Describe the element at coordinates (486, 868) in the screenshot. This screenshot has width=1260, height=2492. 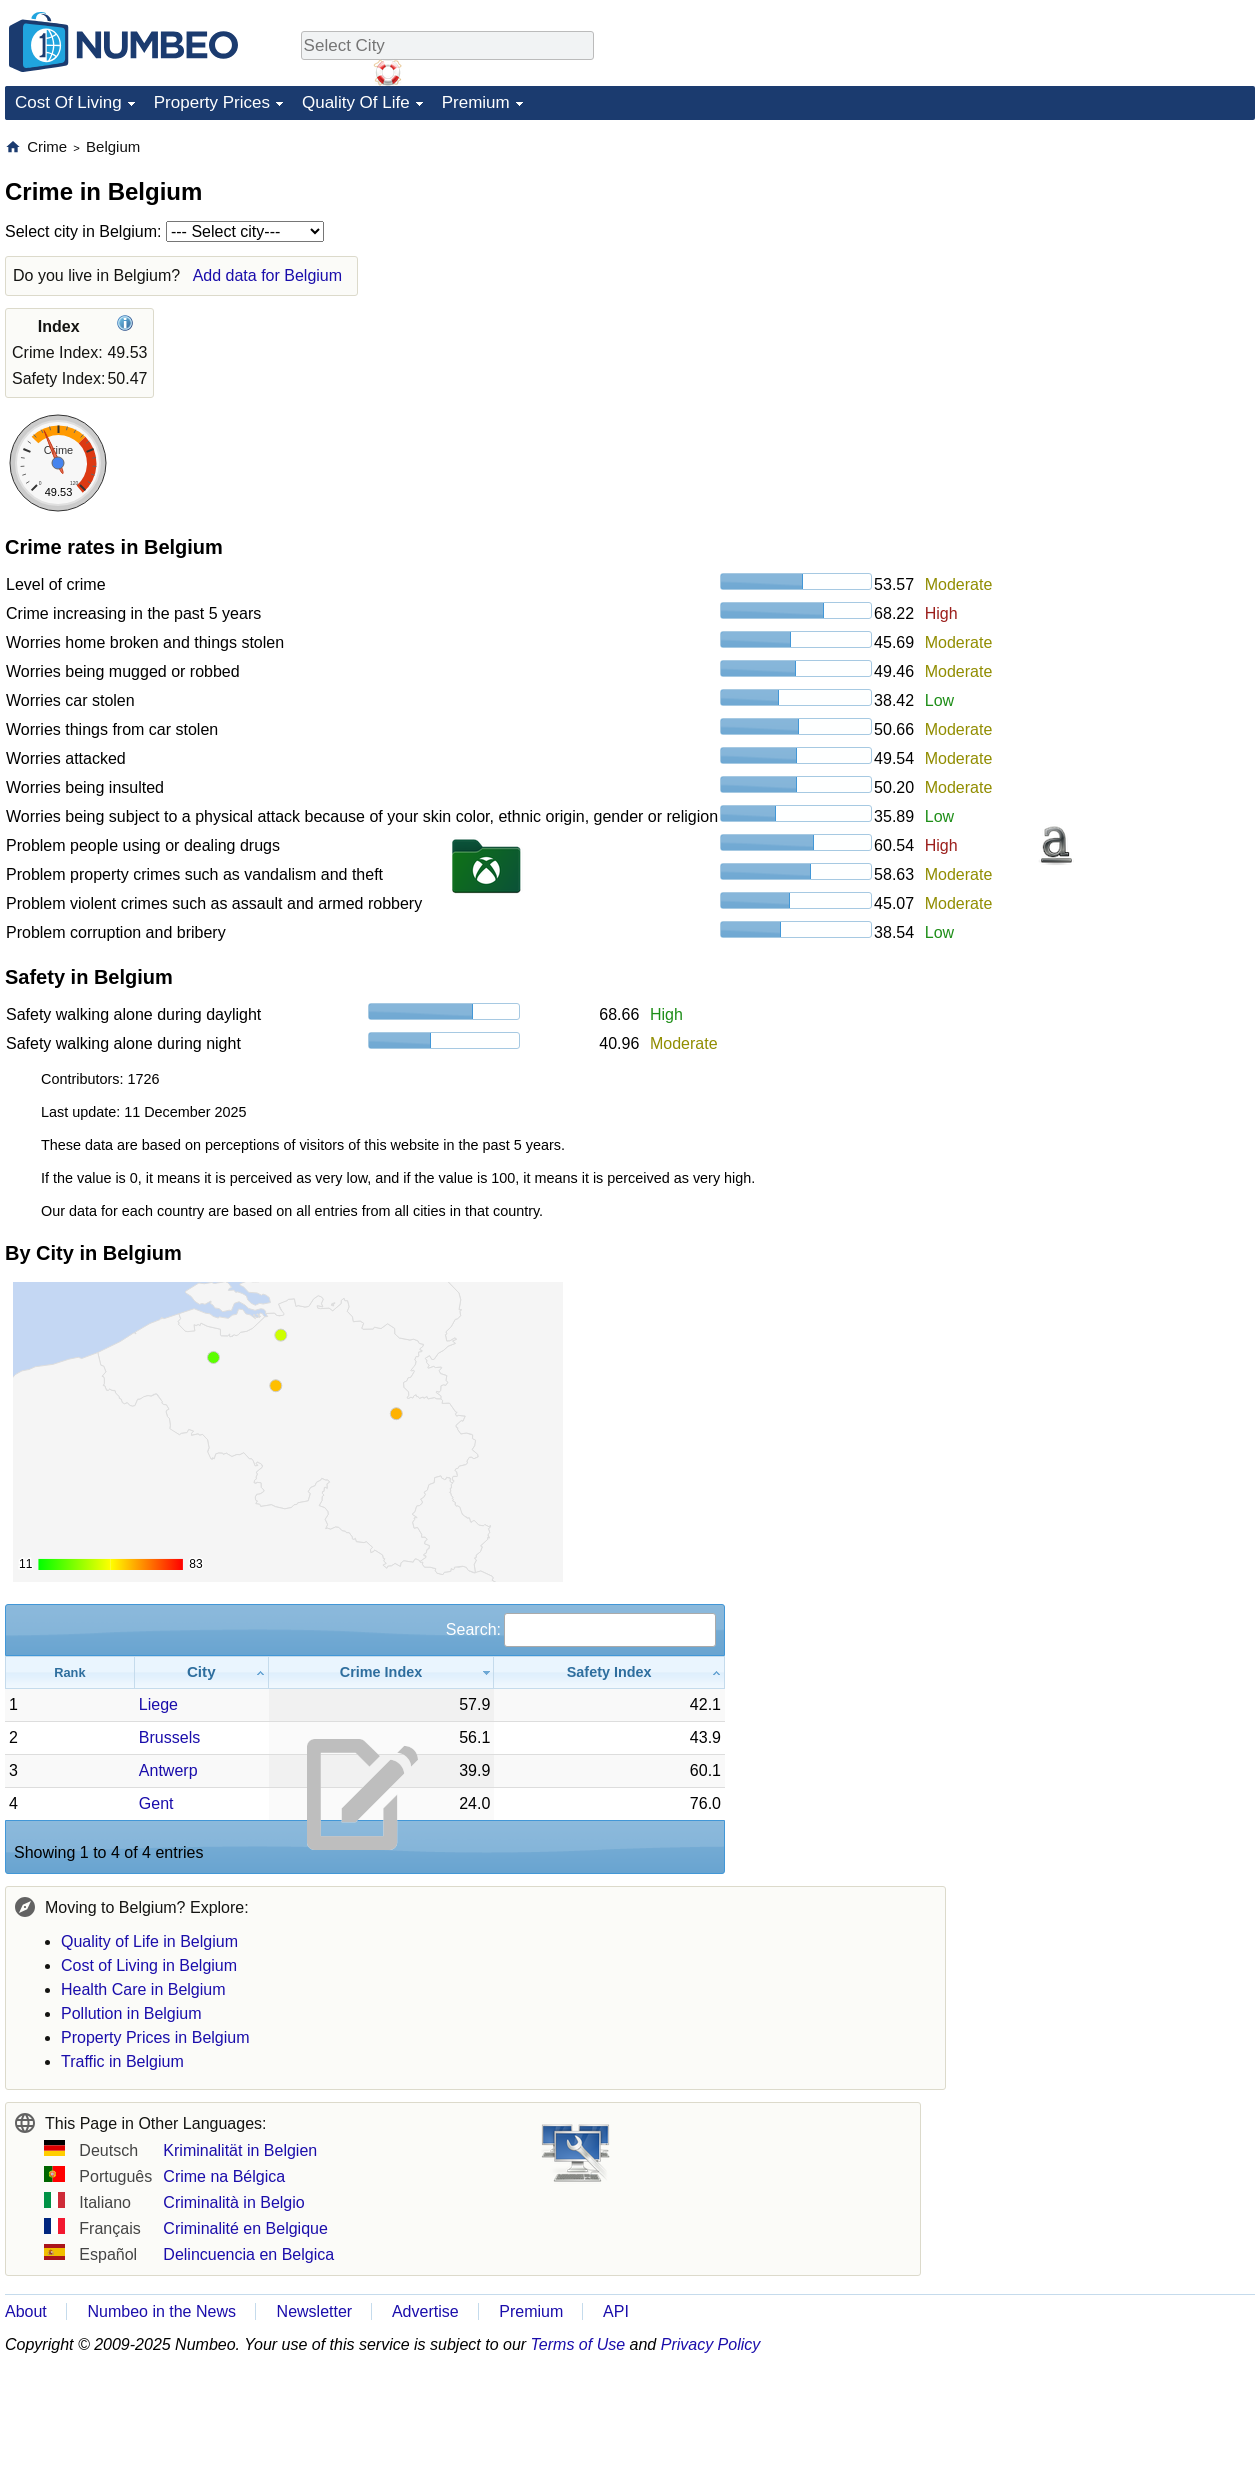
I see `open folder containing Xbox games or apps` at that location.